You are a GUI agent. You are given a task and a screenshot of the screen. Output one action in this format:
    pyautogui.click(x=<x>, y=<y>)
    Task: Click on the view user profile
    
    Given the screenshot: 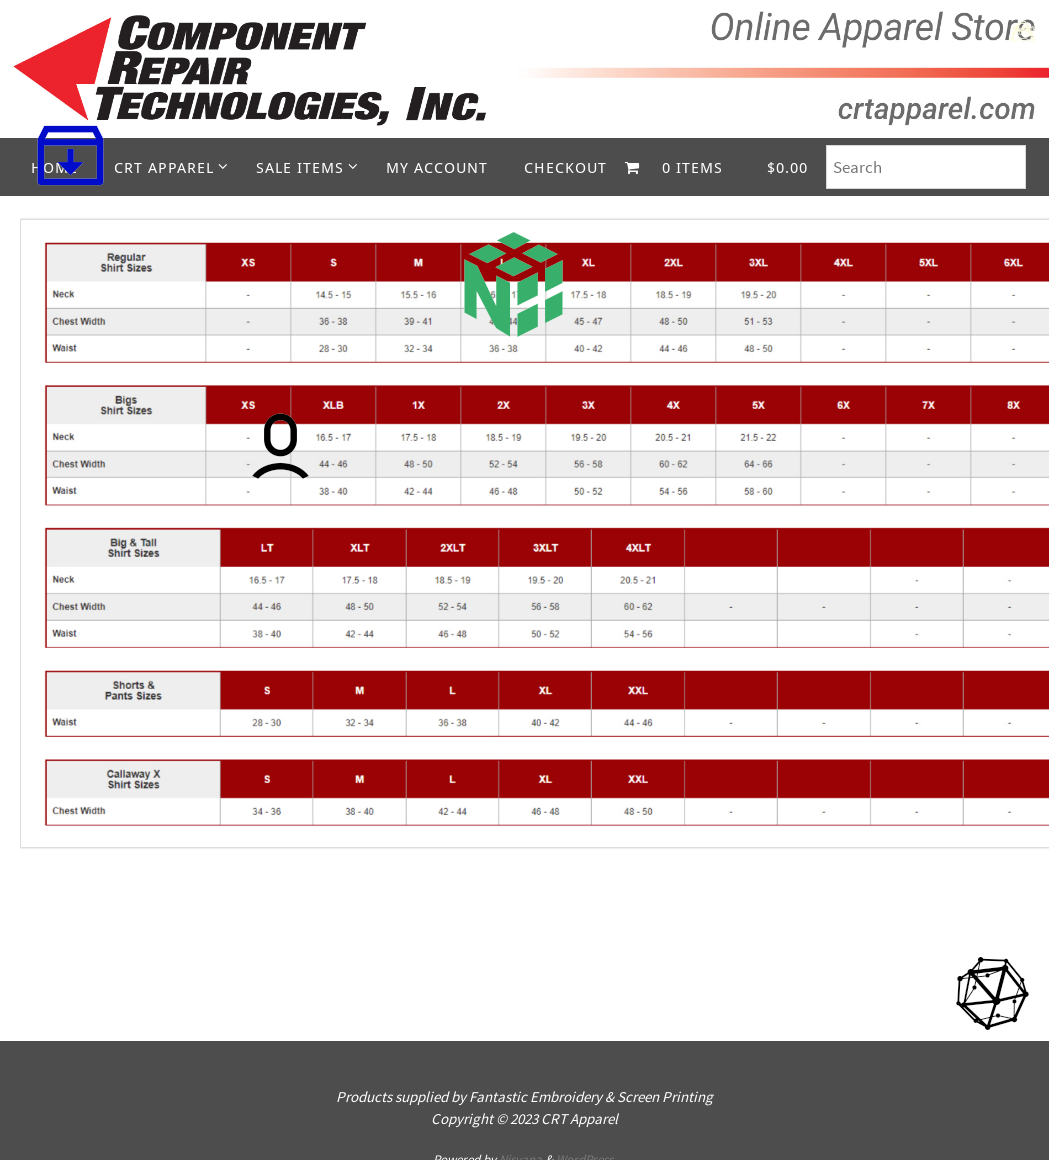 What is the action you would take?
    pyautogui.click(x=280, y=446)
    